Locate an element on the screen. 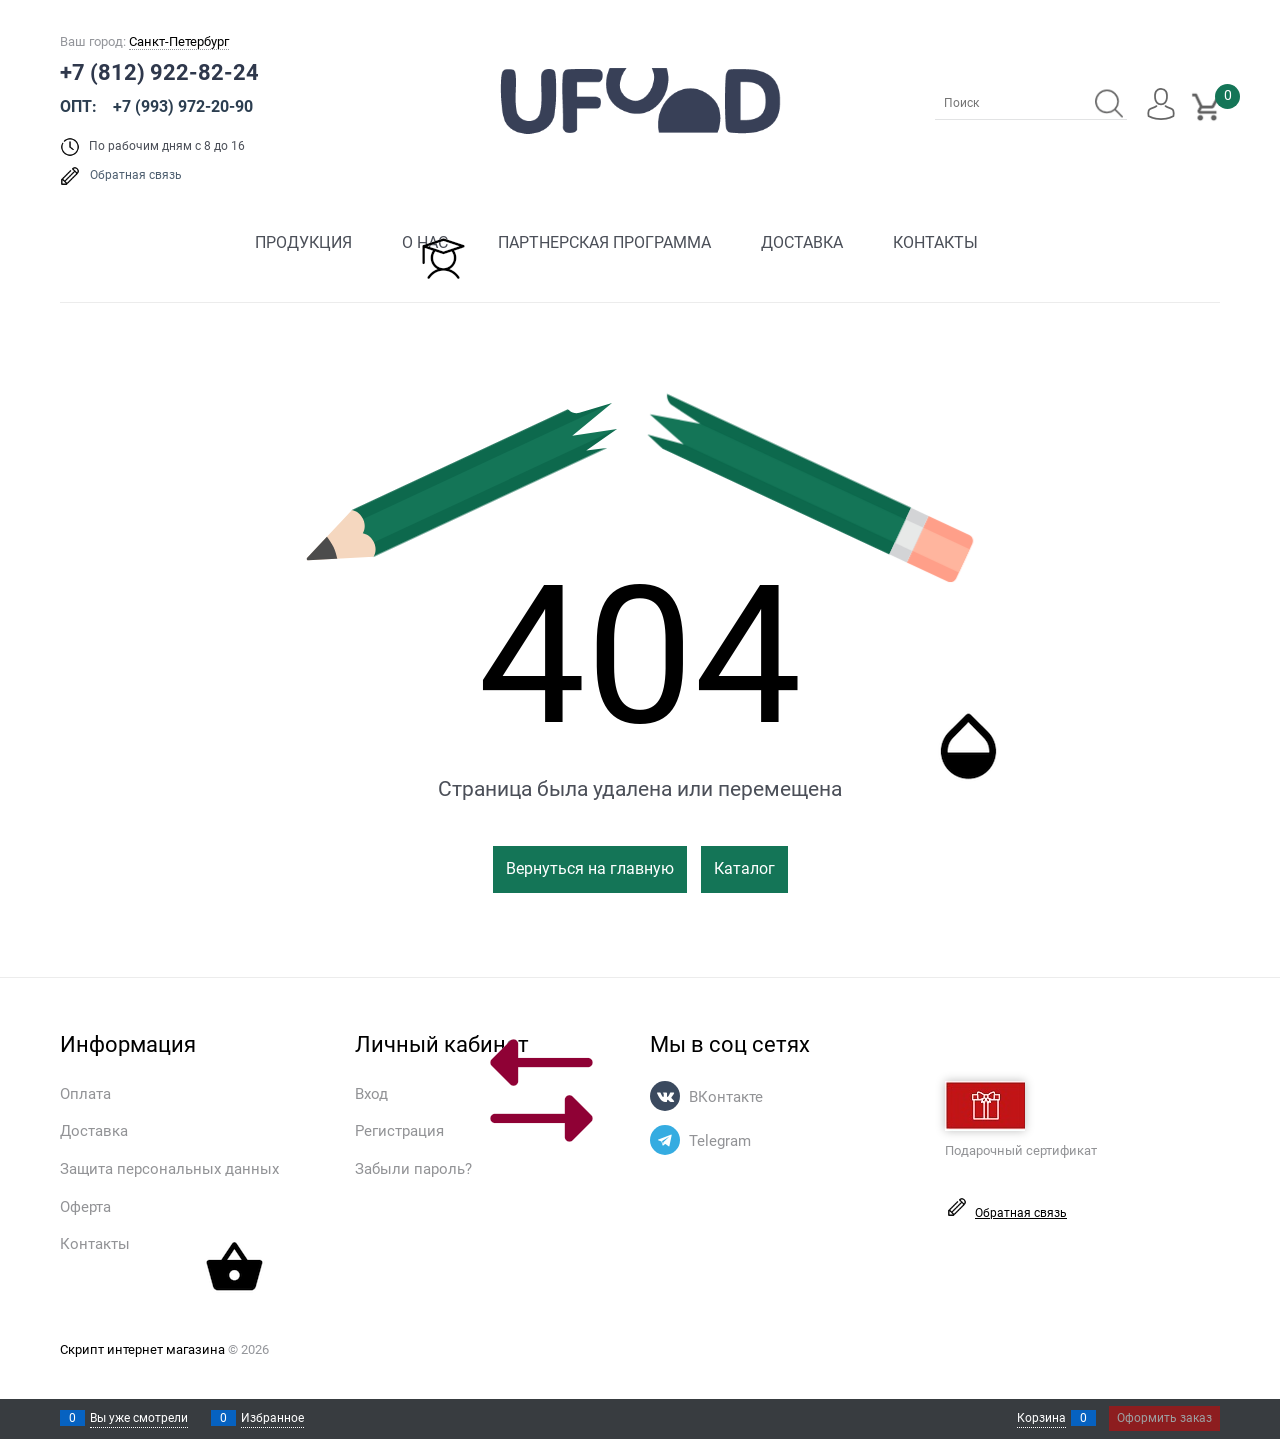  view your shopping basket is located at coordinates (234, 1267).